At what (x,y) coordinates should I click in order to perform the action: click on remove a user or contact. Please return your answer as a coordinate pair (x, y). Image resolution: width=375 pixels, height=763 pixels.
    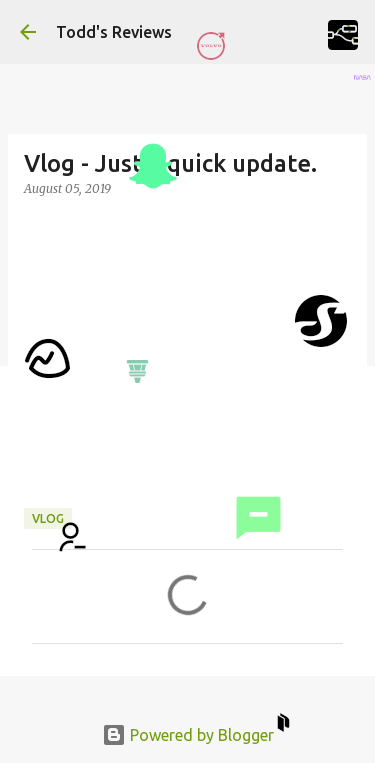
    Looking at the image, I should click on (70, 537).